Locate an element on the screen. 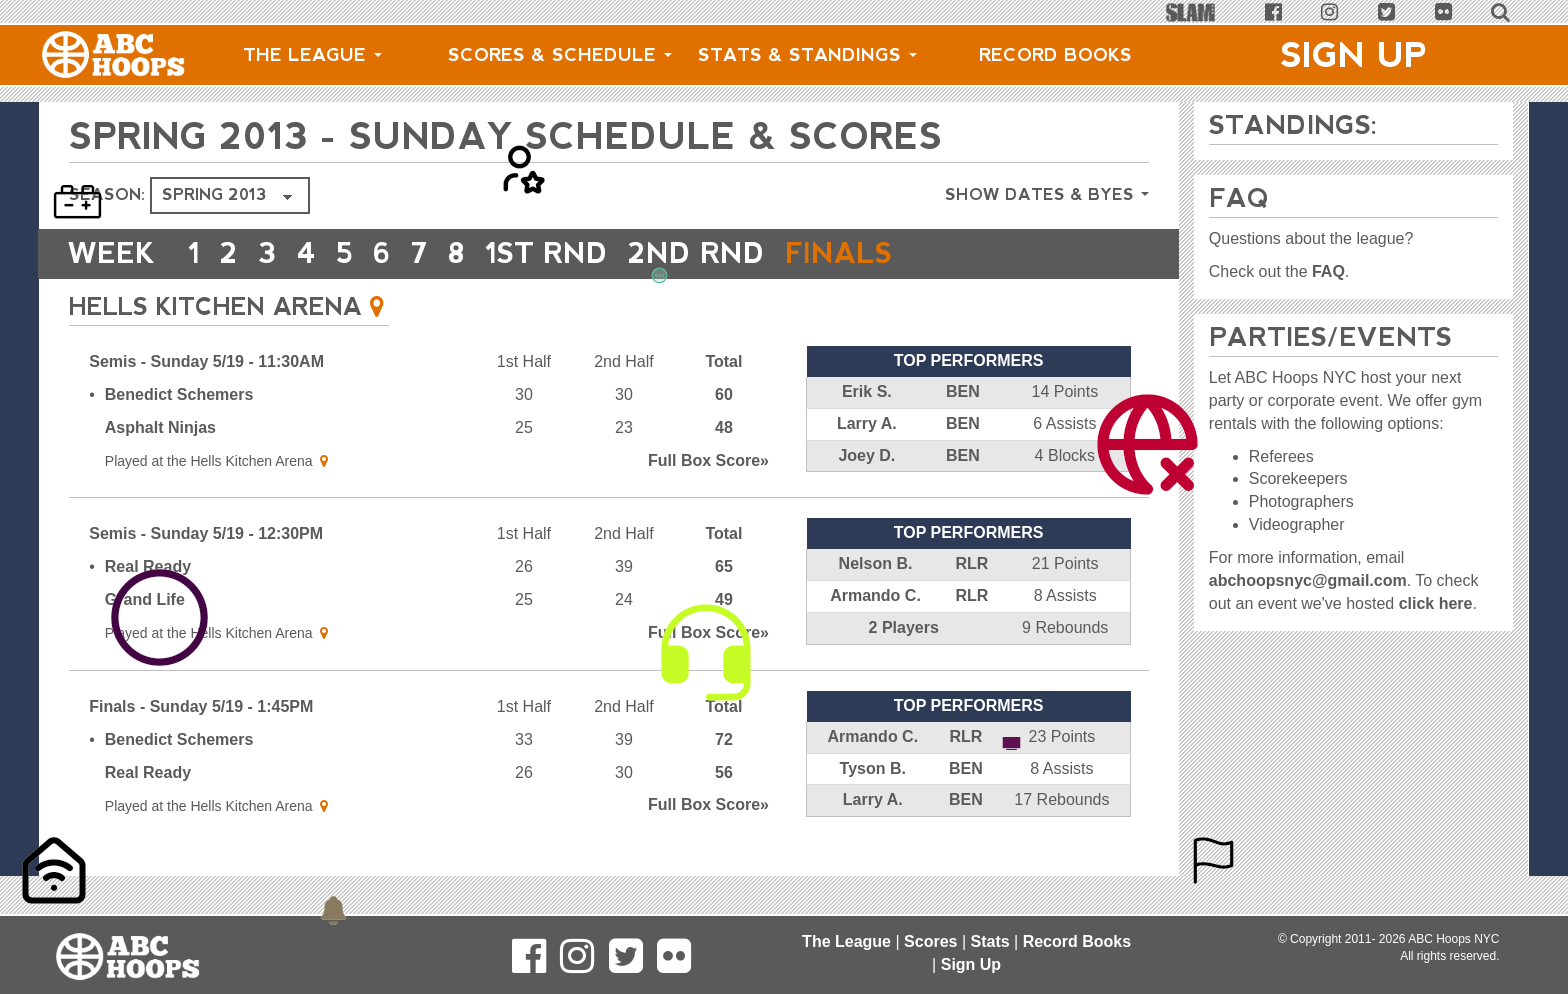  access smart home settings is located at coordinates (54, 872).